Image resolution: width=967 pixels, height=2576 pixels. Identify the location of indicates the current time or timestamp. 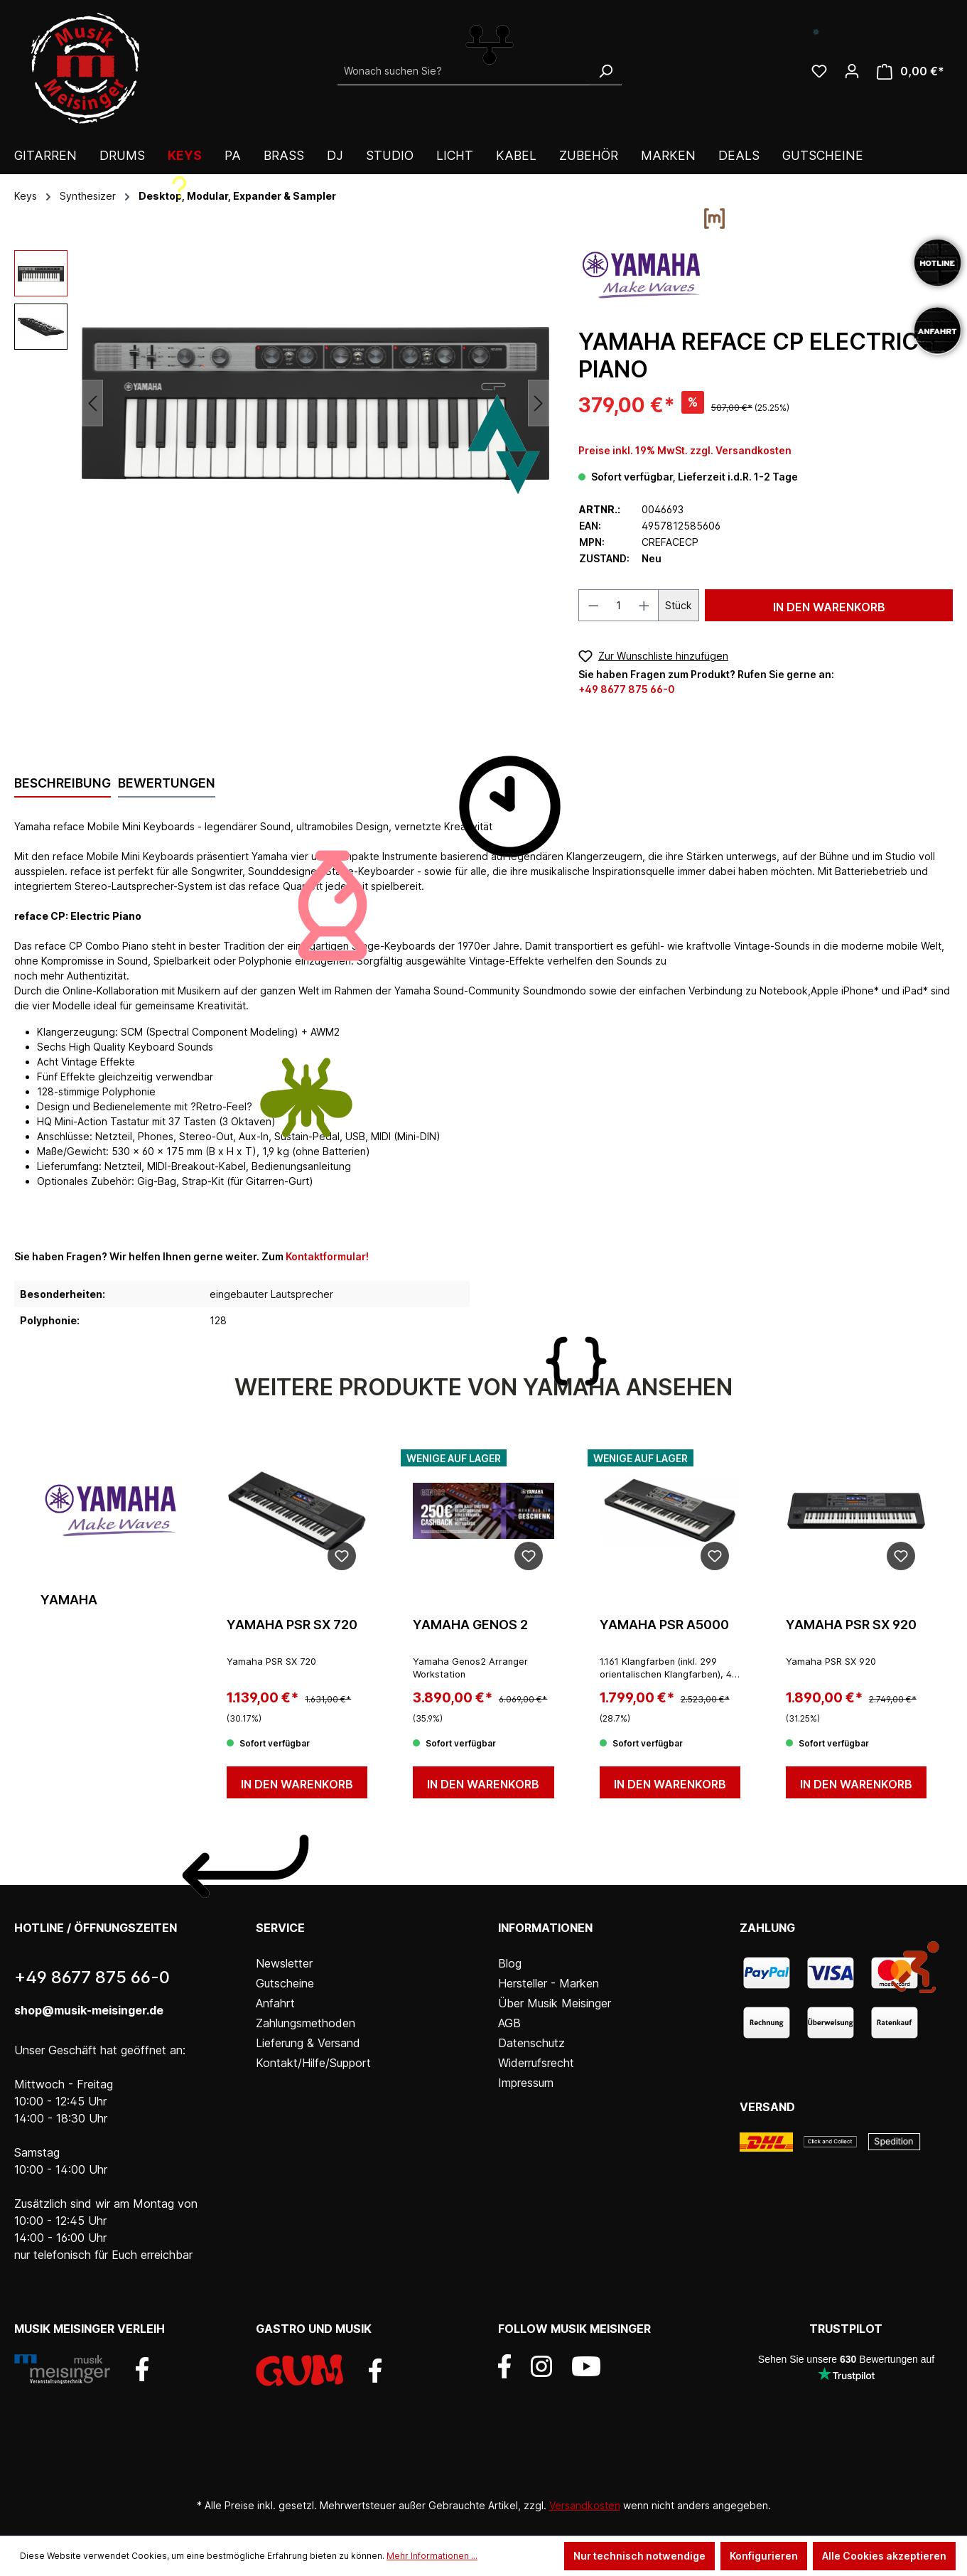
(509, 806).